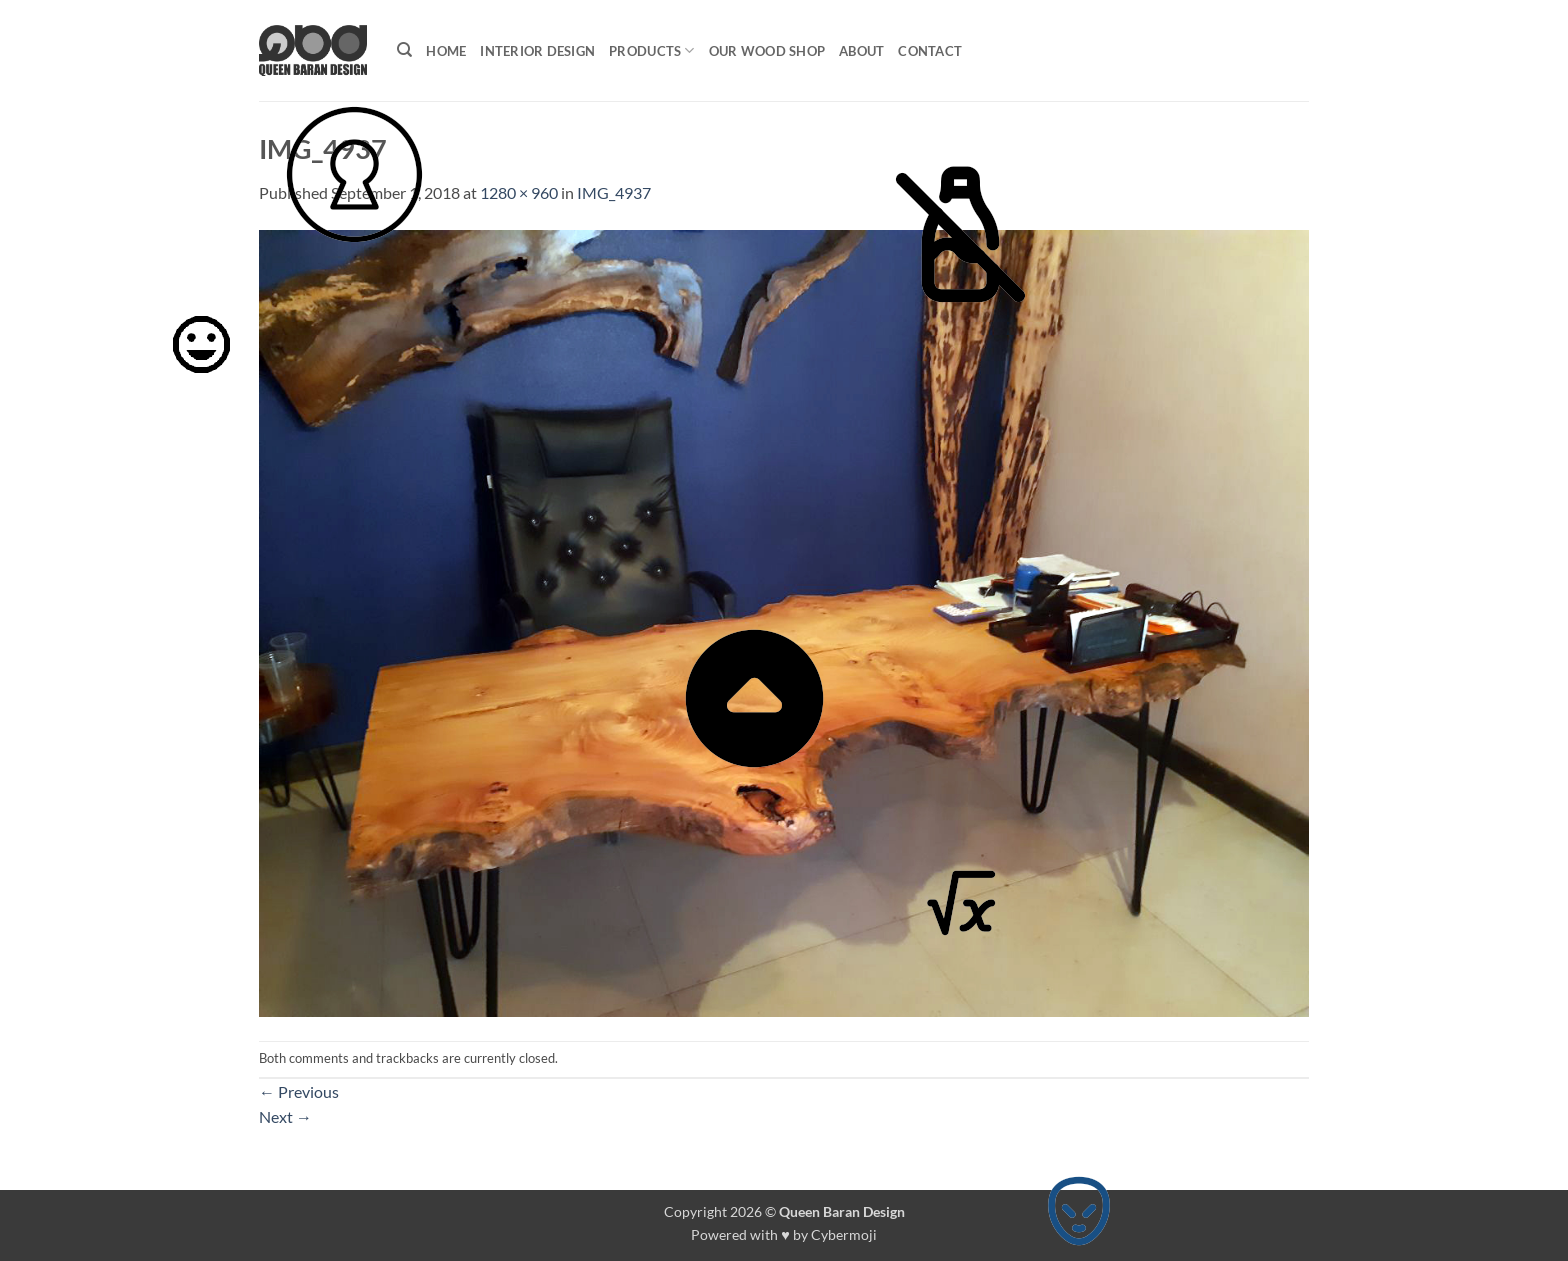 The height and width of the screenshot is (1261, 1568). I want to click on access square root calculator function, so click(963, 903).